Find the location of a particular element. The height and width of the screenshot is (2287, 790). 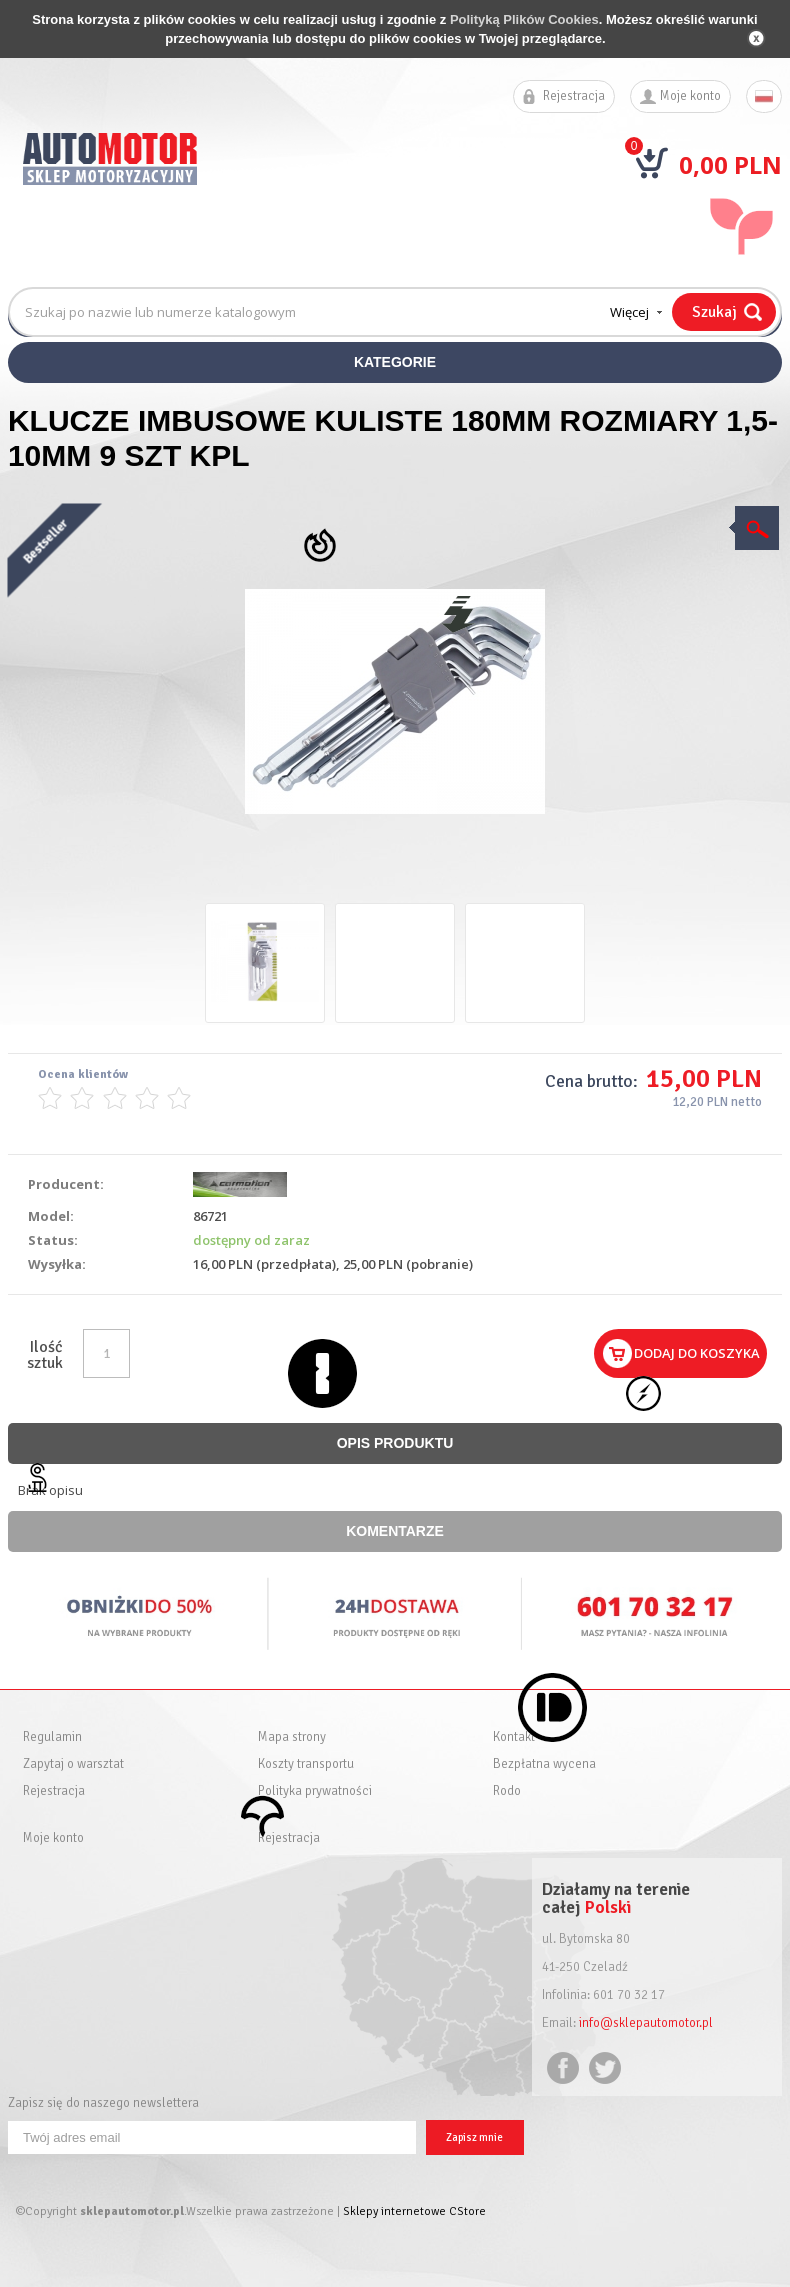

rolldown bundler logo is located at coordinates (458, 614).